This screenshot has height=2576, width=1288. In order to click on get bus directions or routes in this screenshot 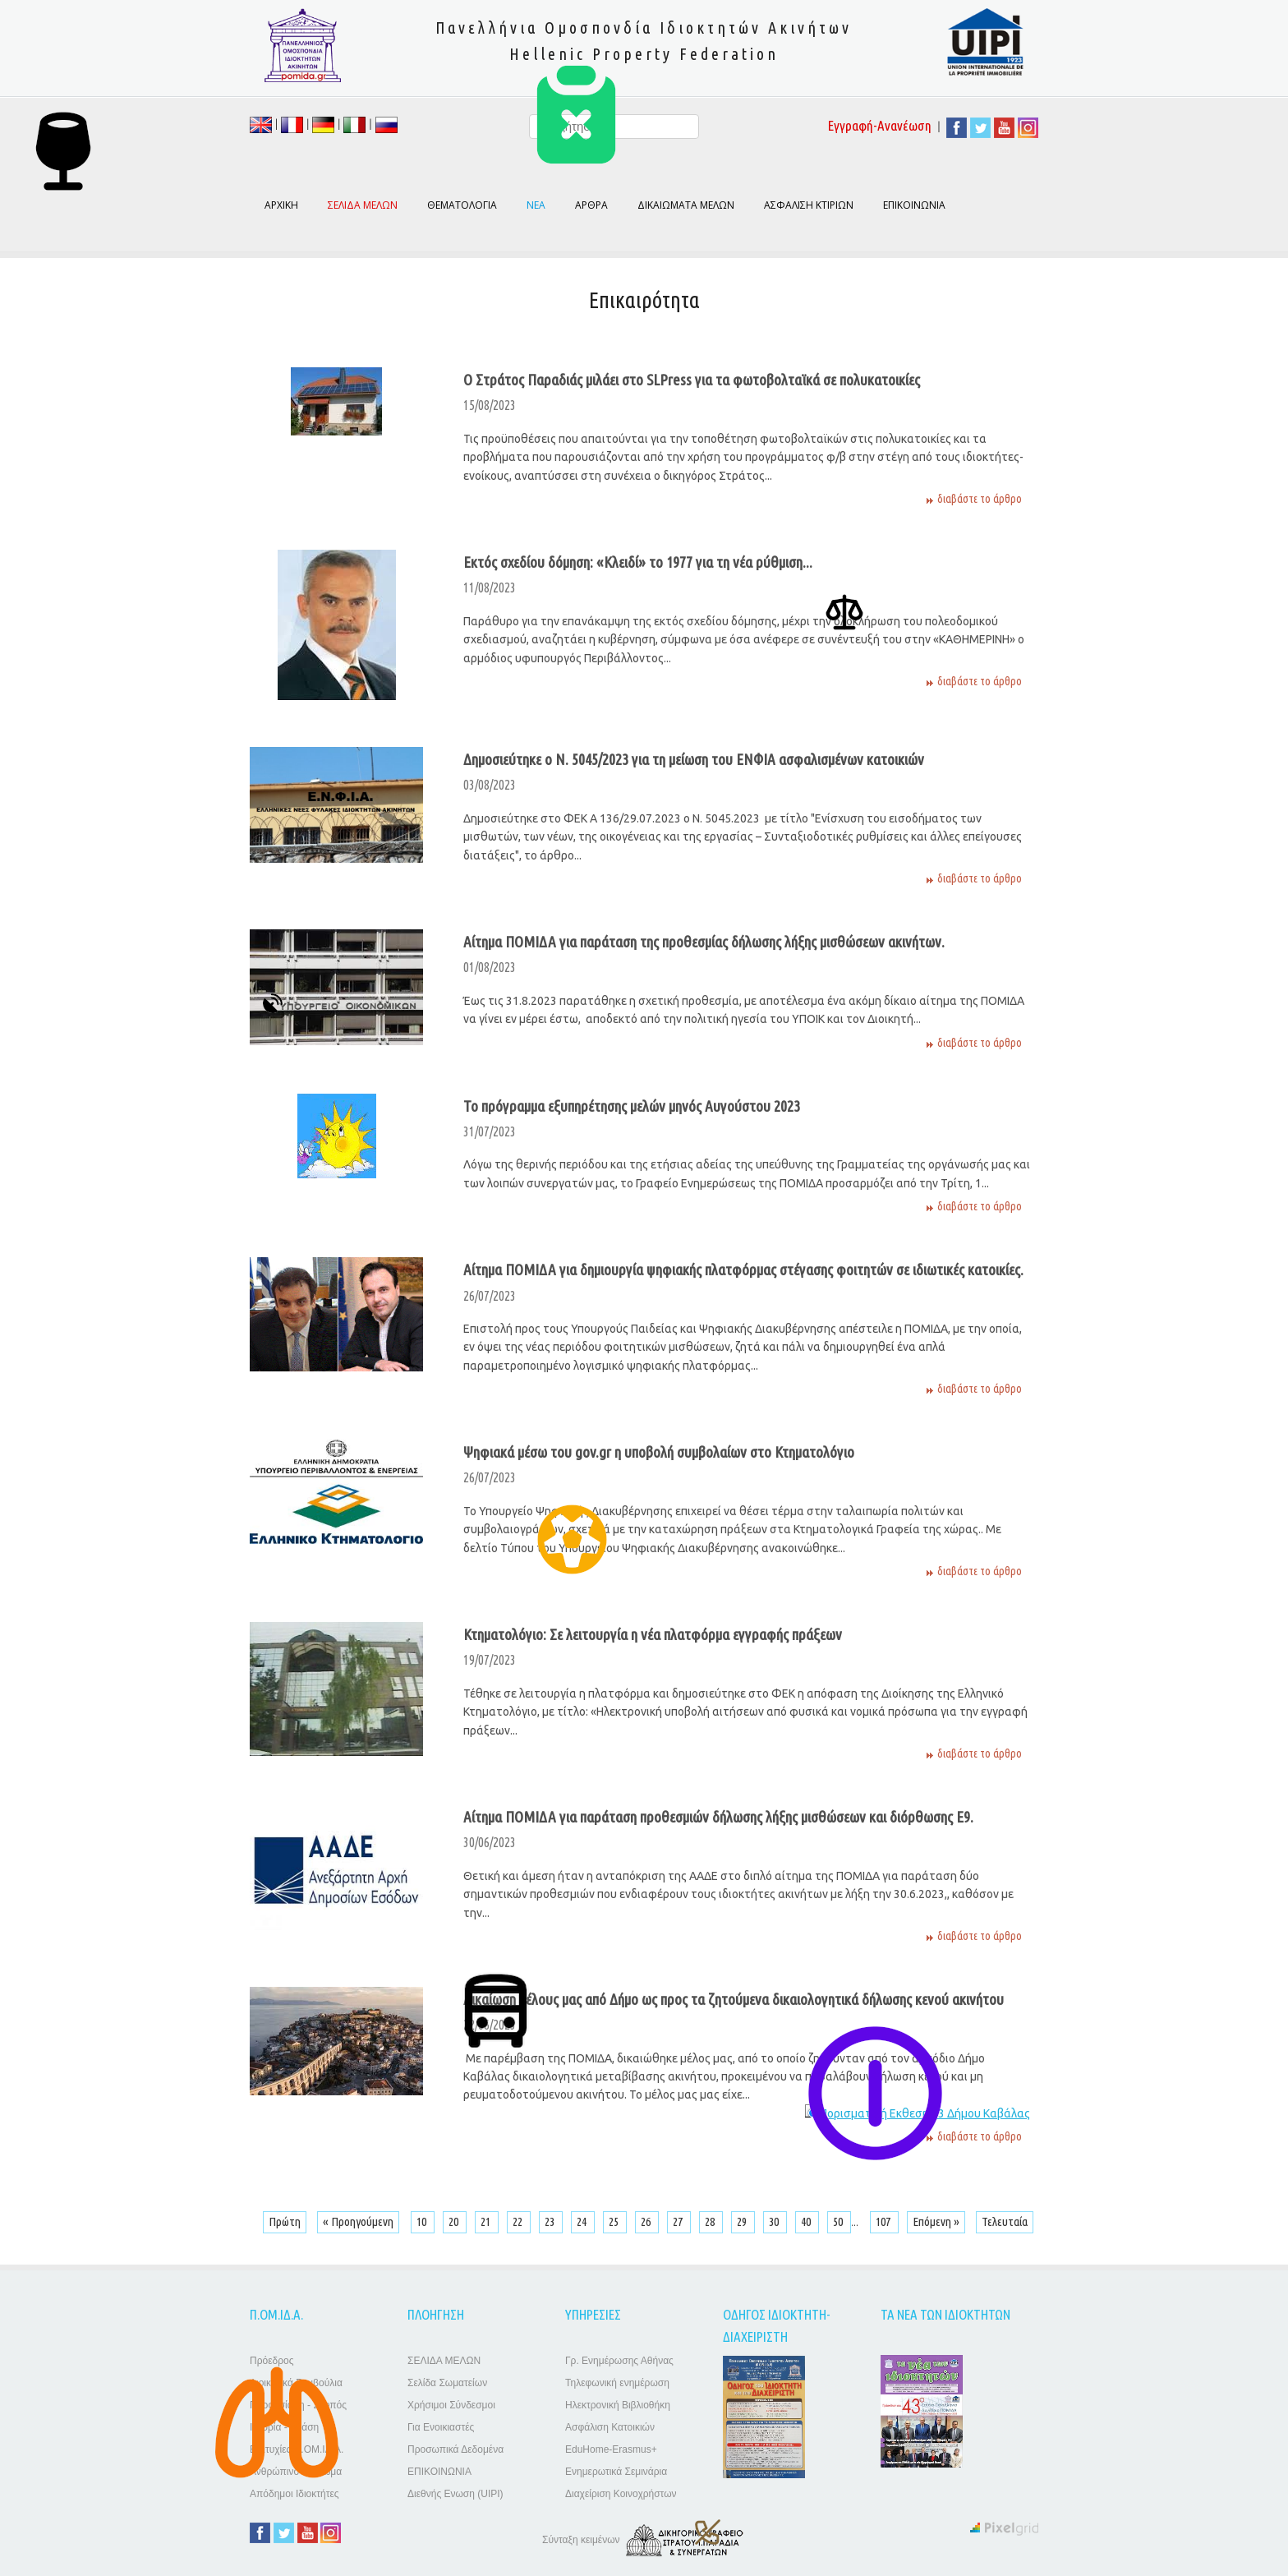, I will do `click(495, 2012)`.